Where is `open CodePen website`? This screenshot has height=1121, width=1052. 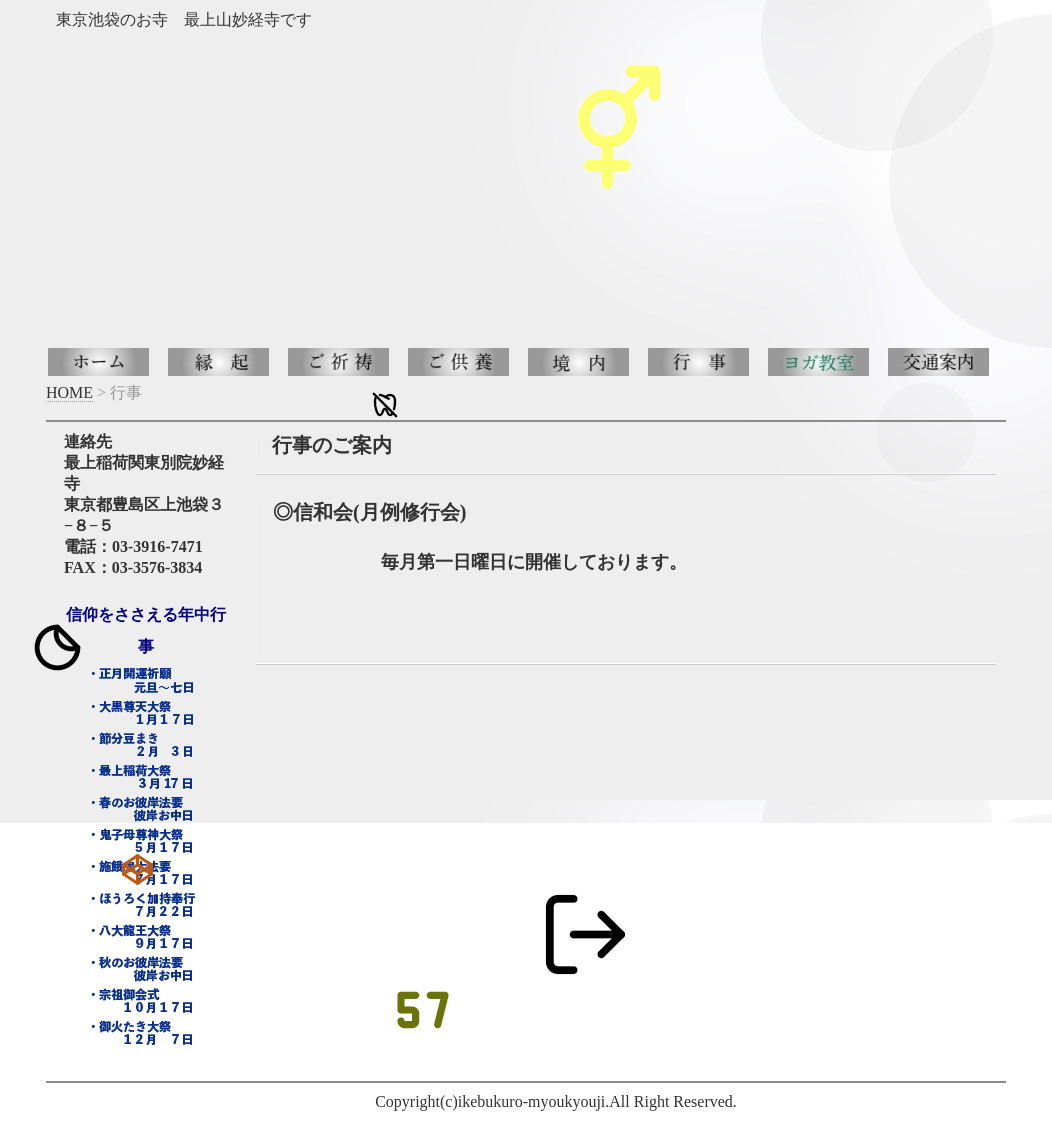
open CodePen website is located at coordinates (137, 869).